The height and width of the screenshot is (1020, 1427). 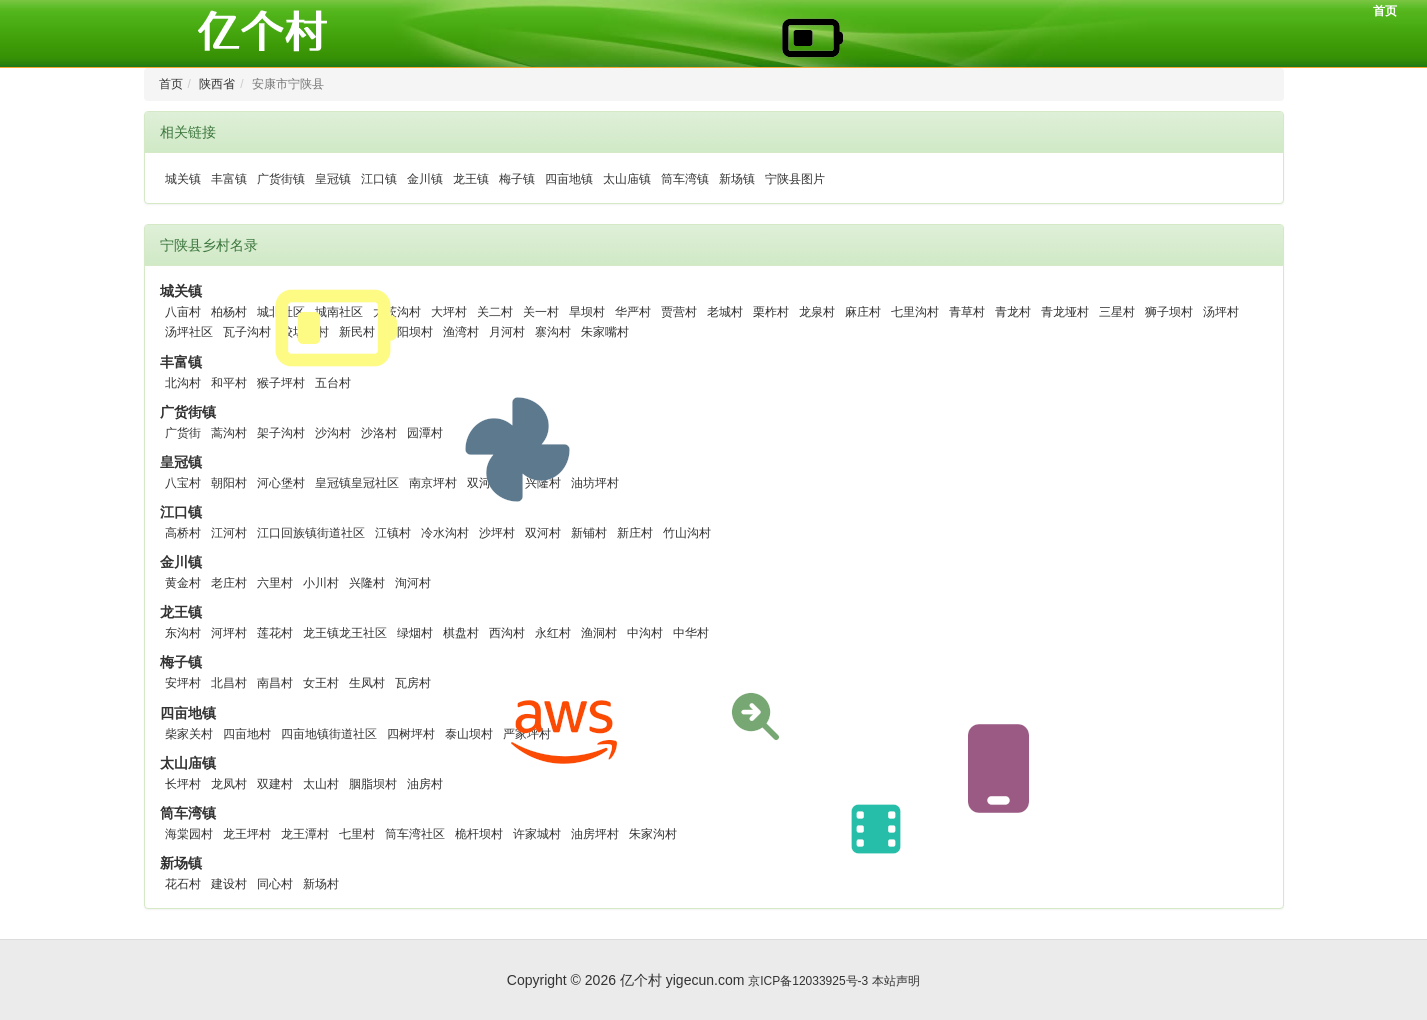 I want to click on access wind or renewable energy settings, so click(x=517, y=449).